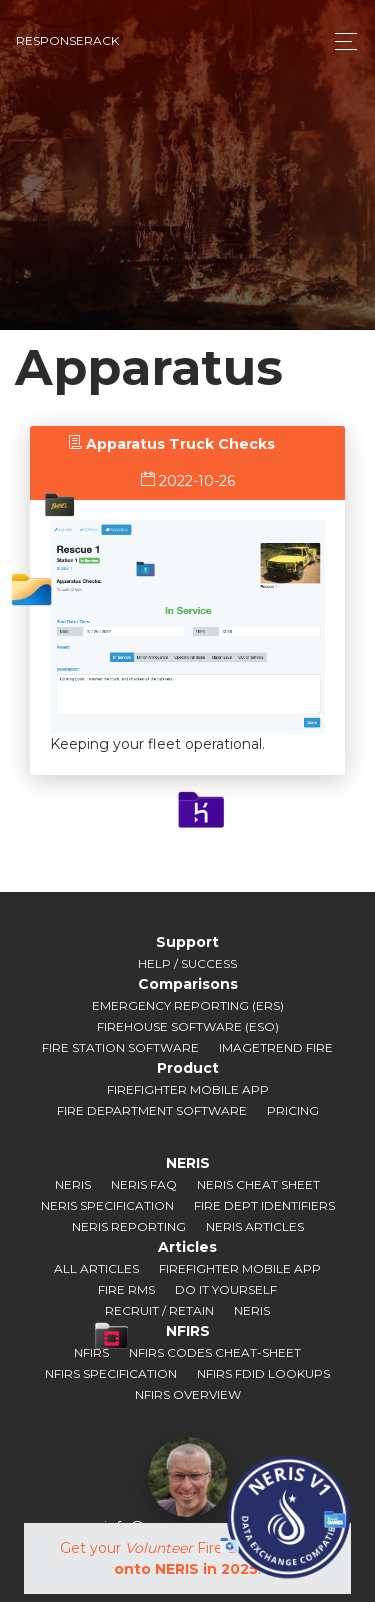 Image resolution: width=375 pixels, height=1602 pixels. Describe the element at coordinates (201, 811) in the screenshot. I see `folder containing Heroku project files` at that location.